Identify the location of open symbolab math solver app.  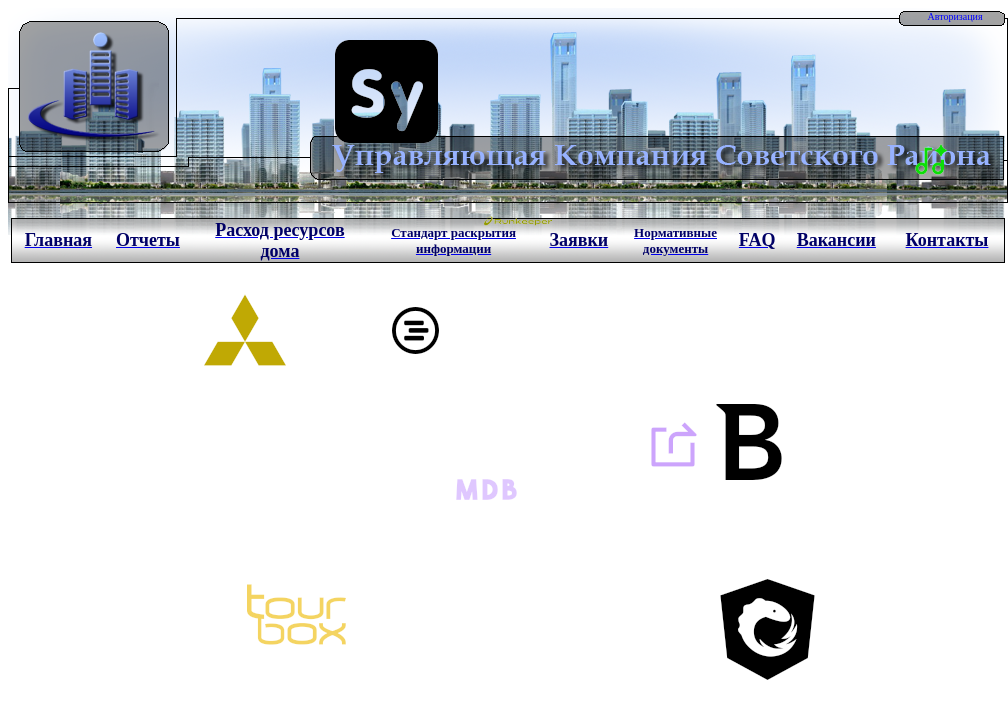
(386, 91).